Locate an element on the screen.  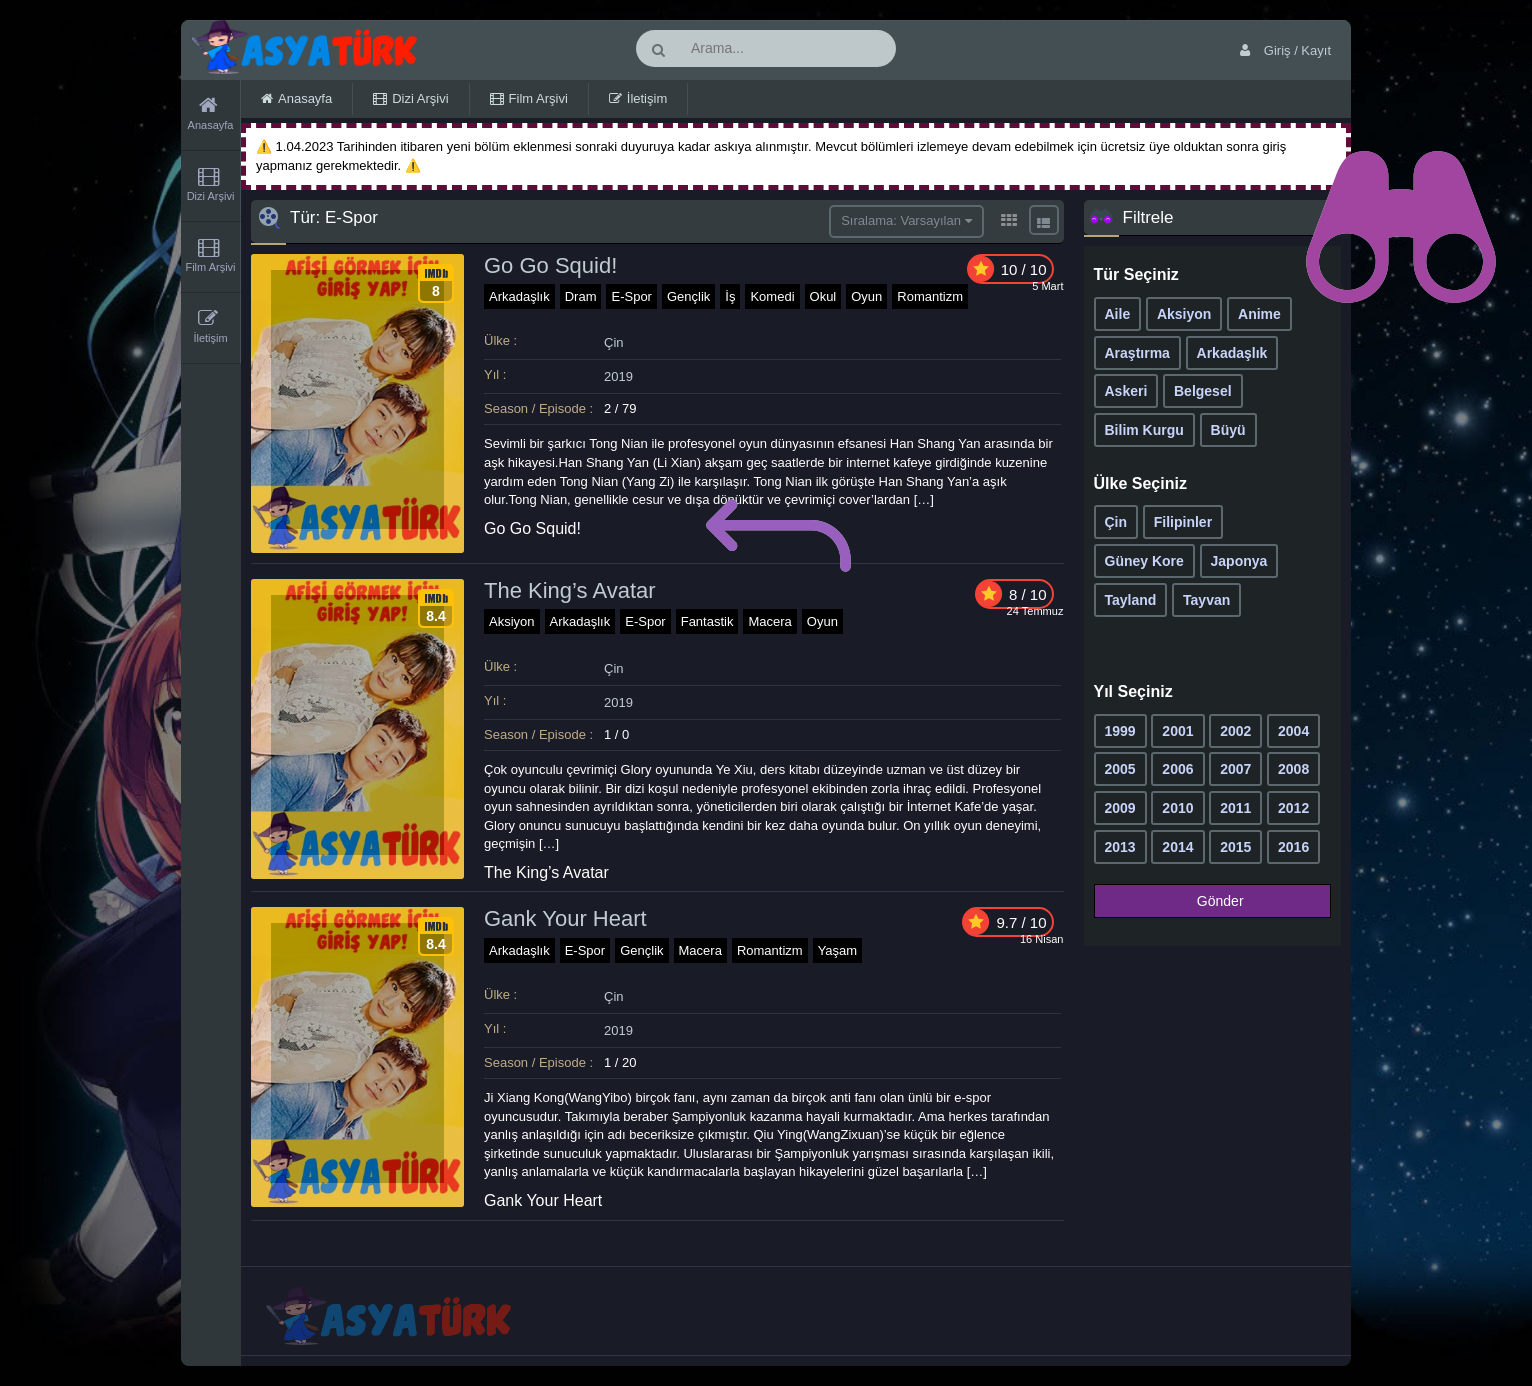
go back to previous screen is located at coordinates (778, 535).